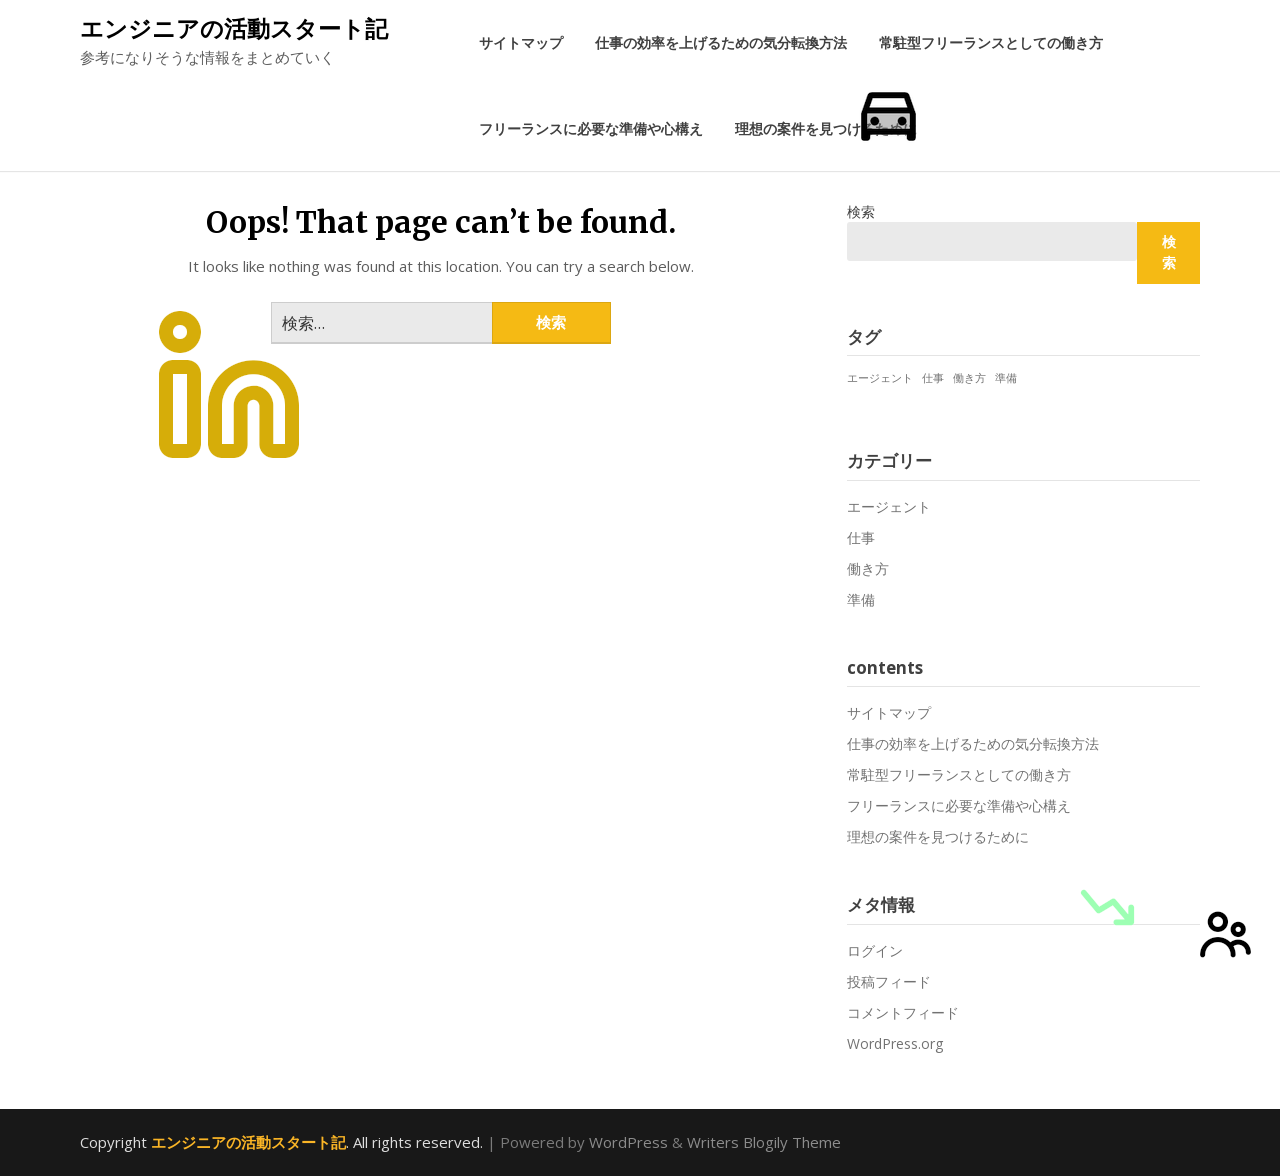  Describe the element at coordinates (229, 388) in the screenshot. I see `connect with linkedin` at that location.